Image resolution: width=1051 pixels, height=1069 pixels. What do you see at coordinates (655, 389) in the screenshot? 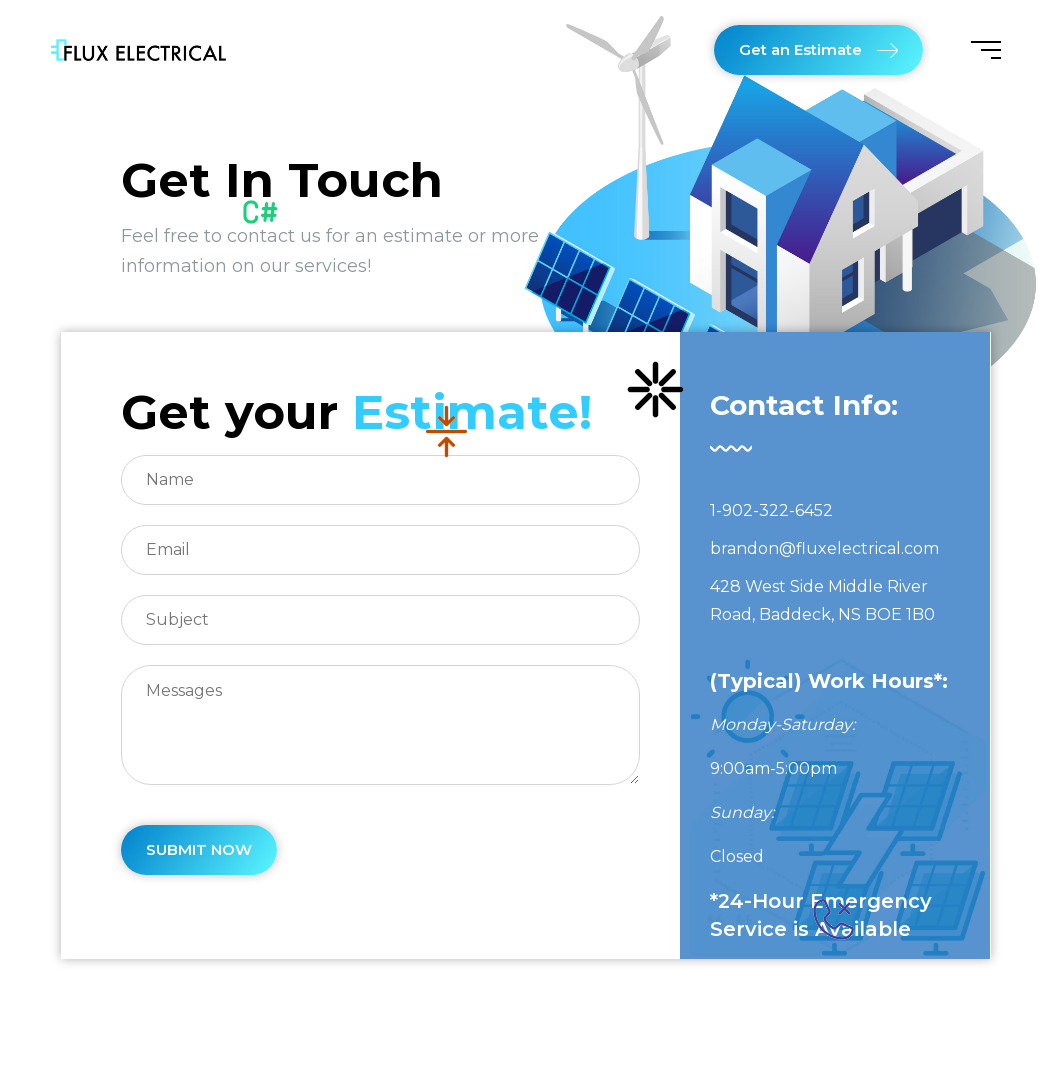
I see `connect to Zapier automation platform` at bounding box center [655, 389].